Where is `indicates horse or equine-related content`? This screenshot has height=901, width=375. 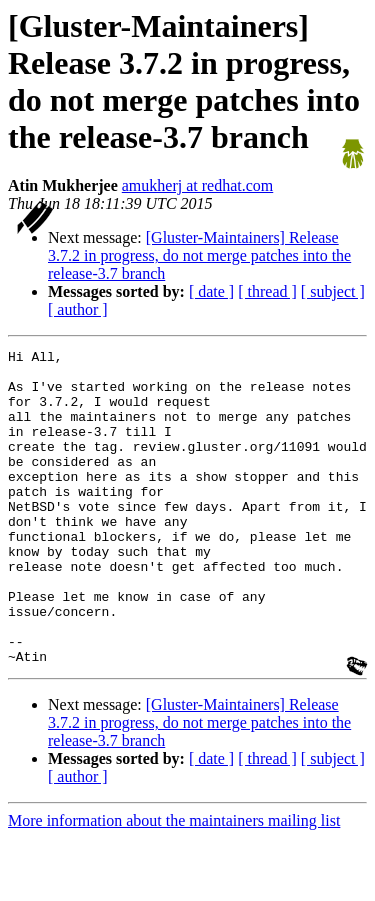 indicates horse or equine-related content is located at coordinates (353, 154).